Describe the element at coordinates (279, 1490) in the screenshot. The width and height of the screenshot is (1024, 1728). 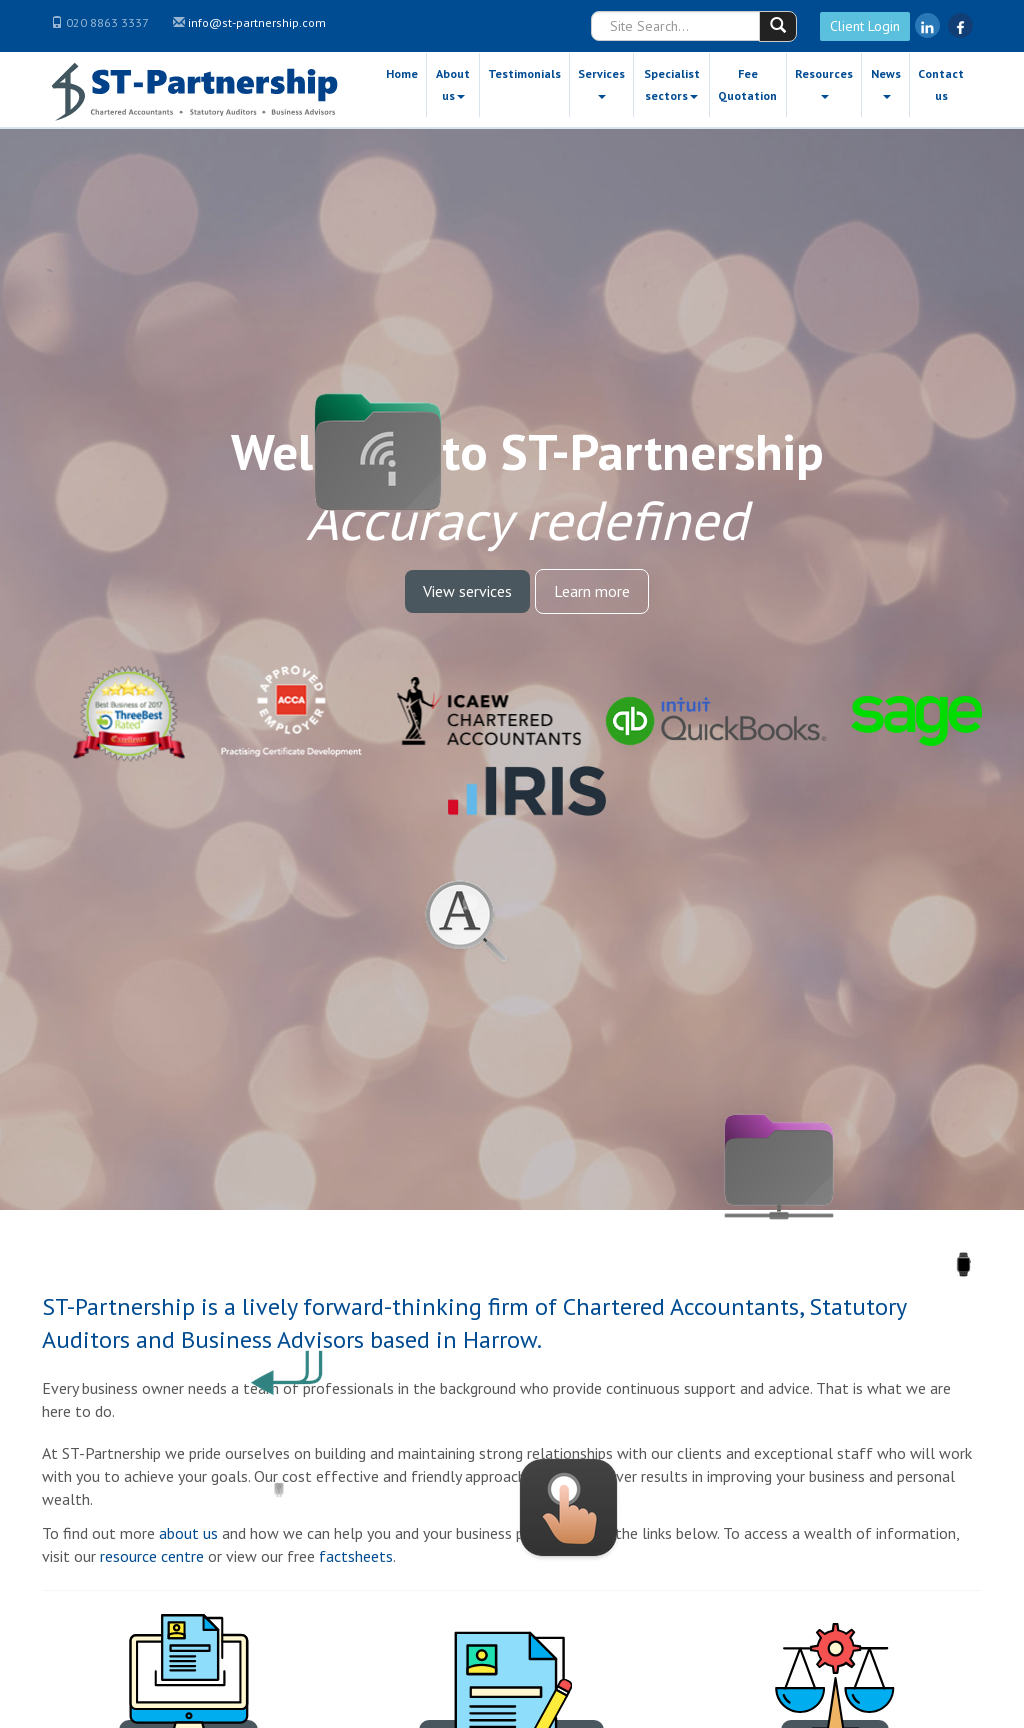
I see `removable USB storage device` at that location.